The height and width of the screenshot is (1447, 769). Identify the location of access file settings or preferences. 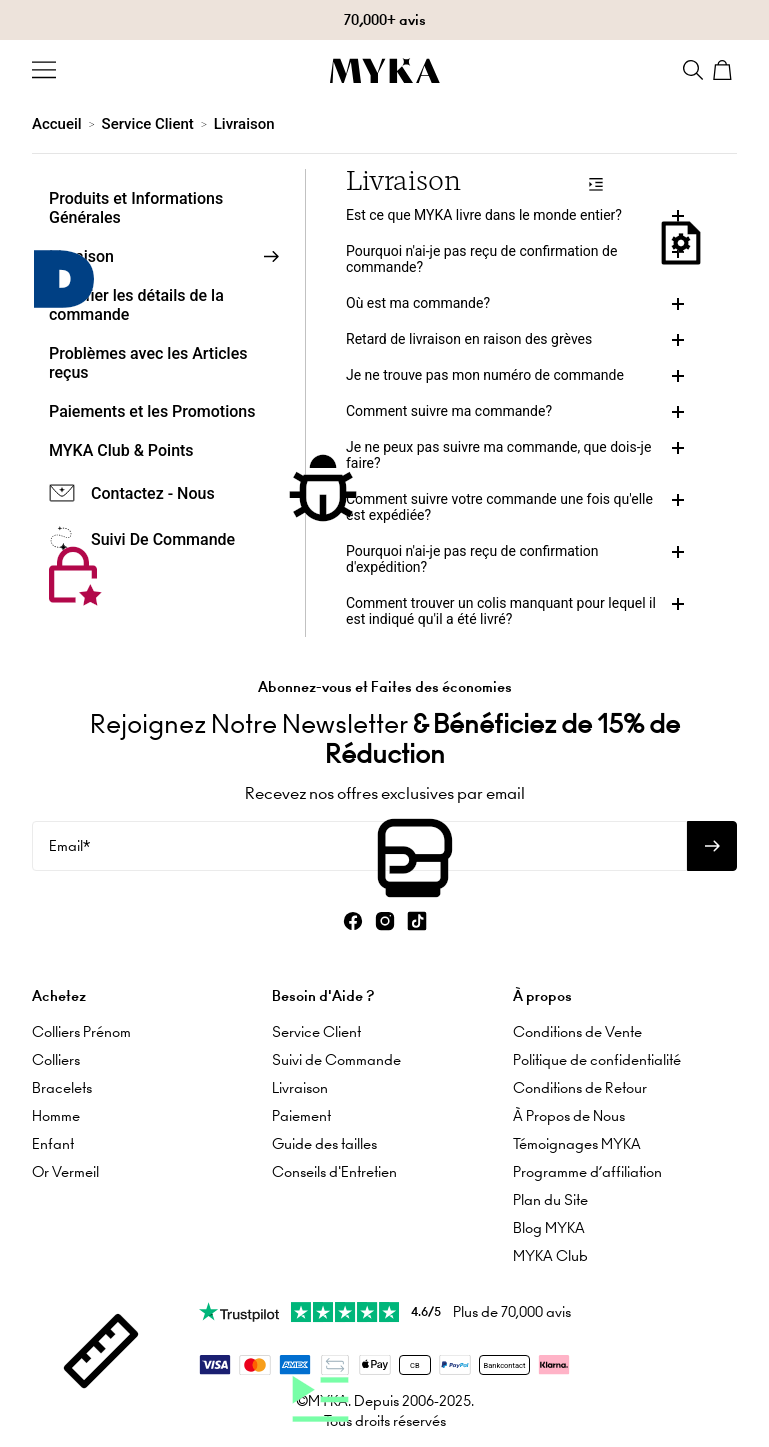
(681, 243).